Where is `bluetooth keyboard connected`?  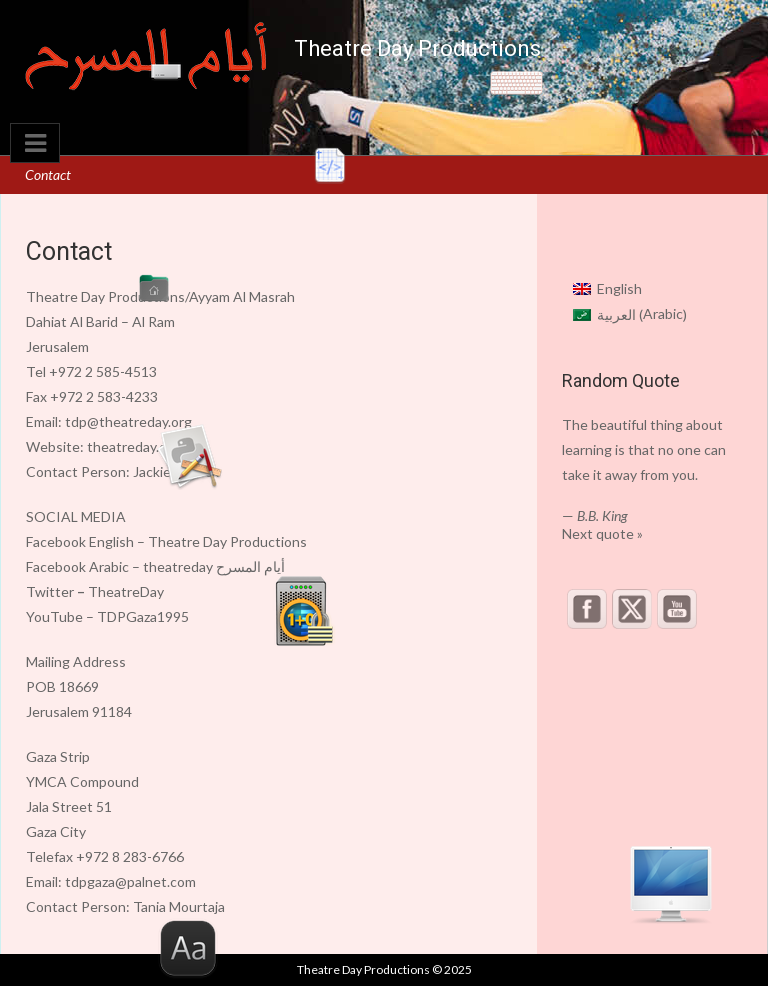
bluetooth keyboard connected is located at coordinates (516, 83).